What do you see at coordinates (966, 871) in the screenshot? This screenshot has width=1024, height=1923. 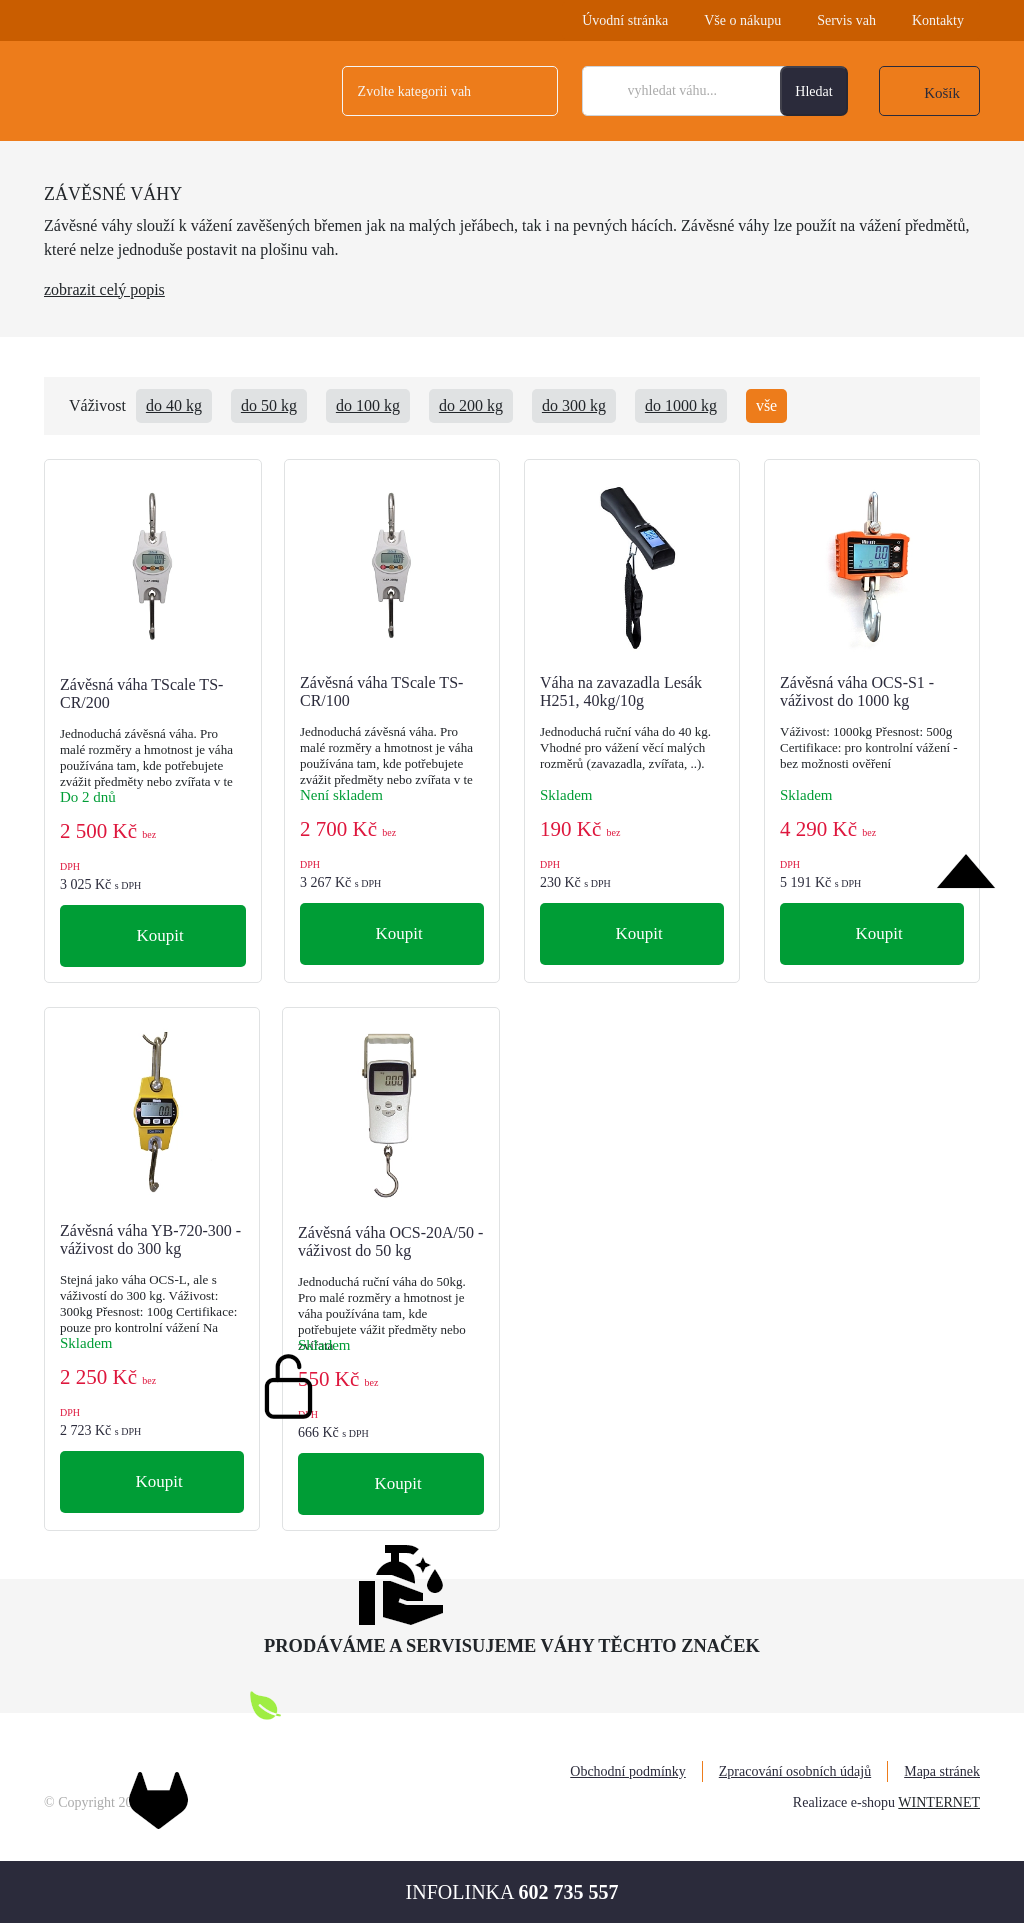 I see `collapse an expanded section or menu` at bounding box center [966, 871].